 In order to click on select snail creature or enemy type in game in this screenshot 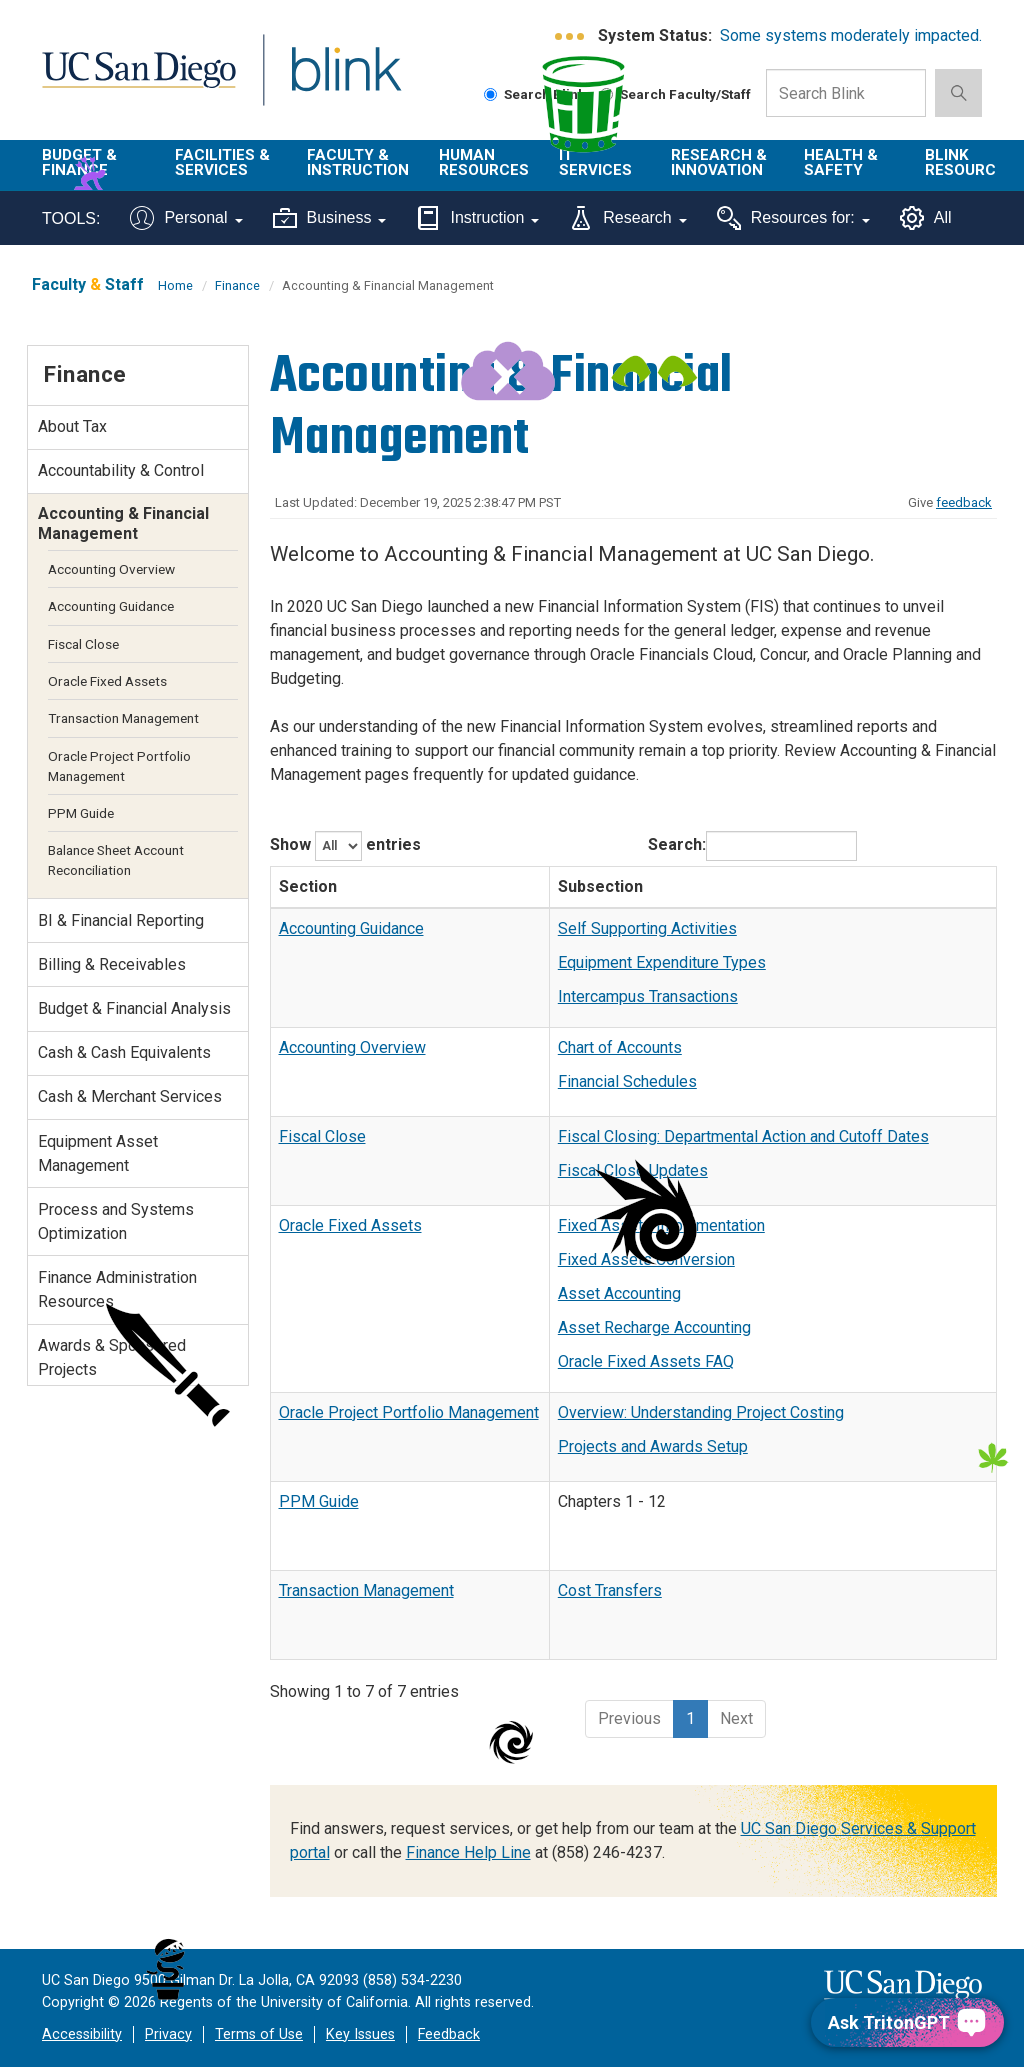, I will do `click(648, 1211)`.